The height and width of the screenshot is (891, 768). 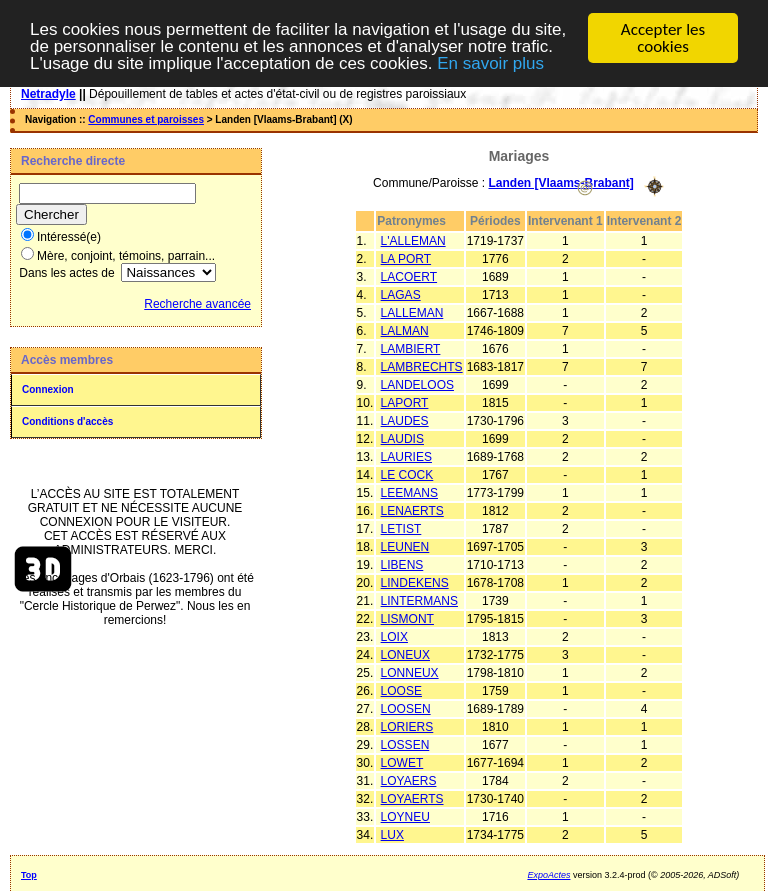 I want to click on indicates 3D content or viewing mode, so click(x=43, y=569).